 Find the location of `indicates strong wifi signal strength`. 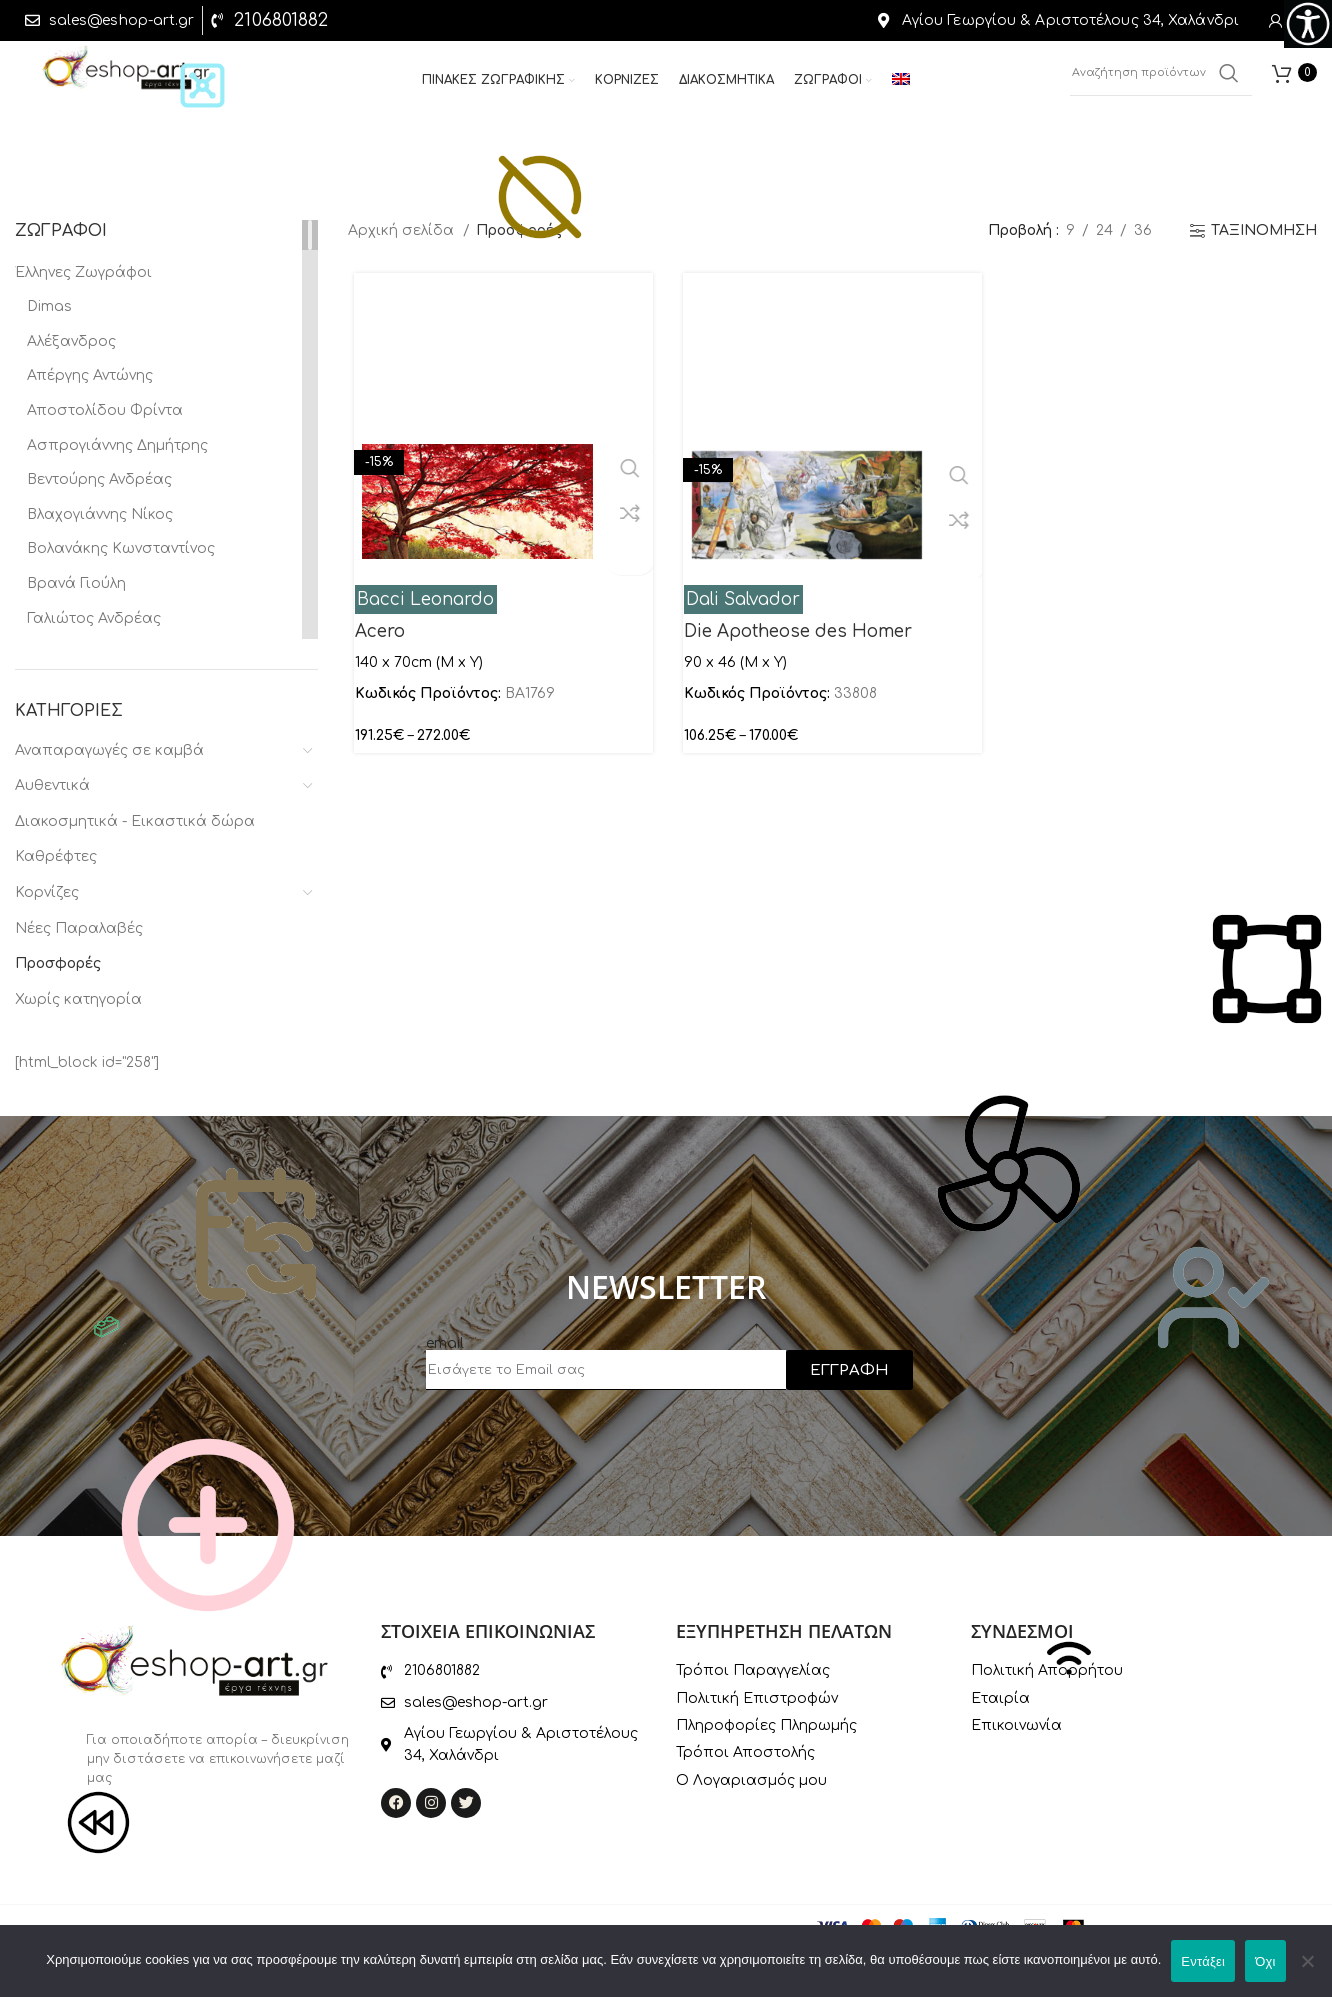

indicates strong wifi signal strength is located at coordinates (1069, 1650).